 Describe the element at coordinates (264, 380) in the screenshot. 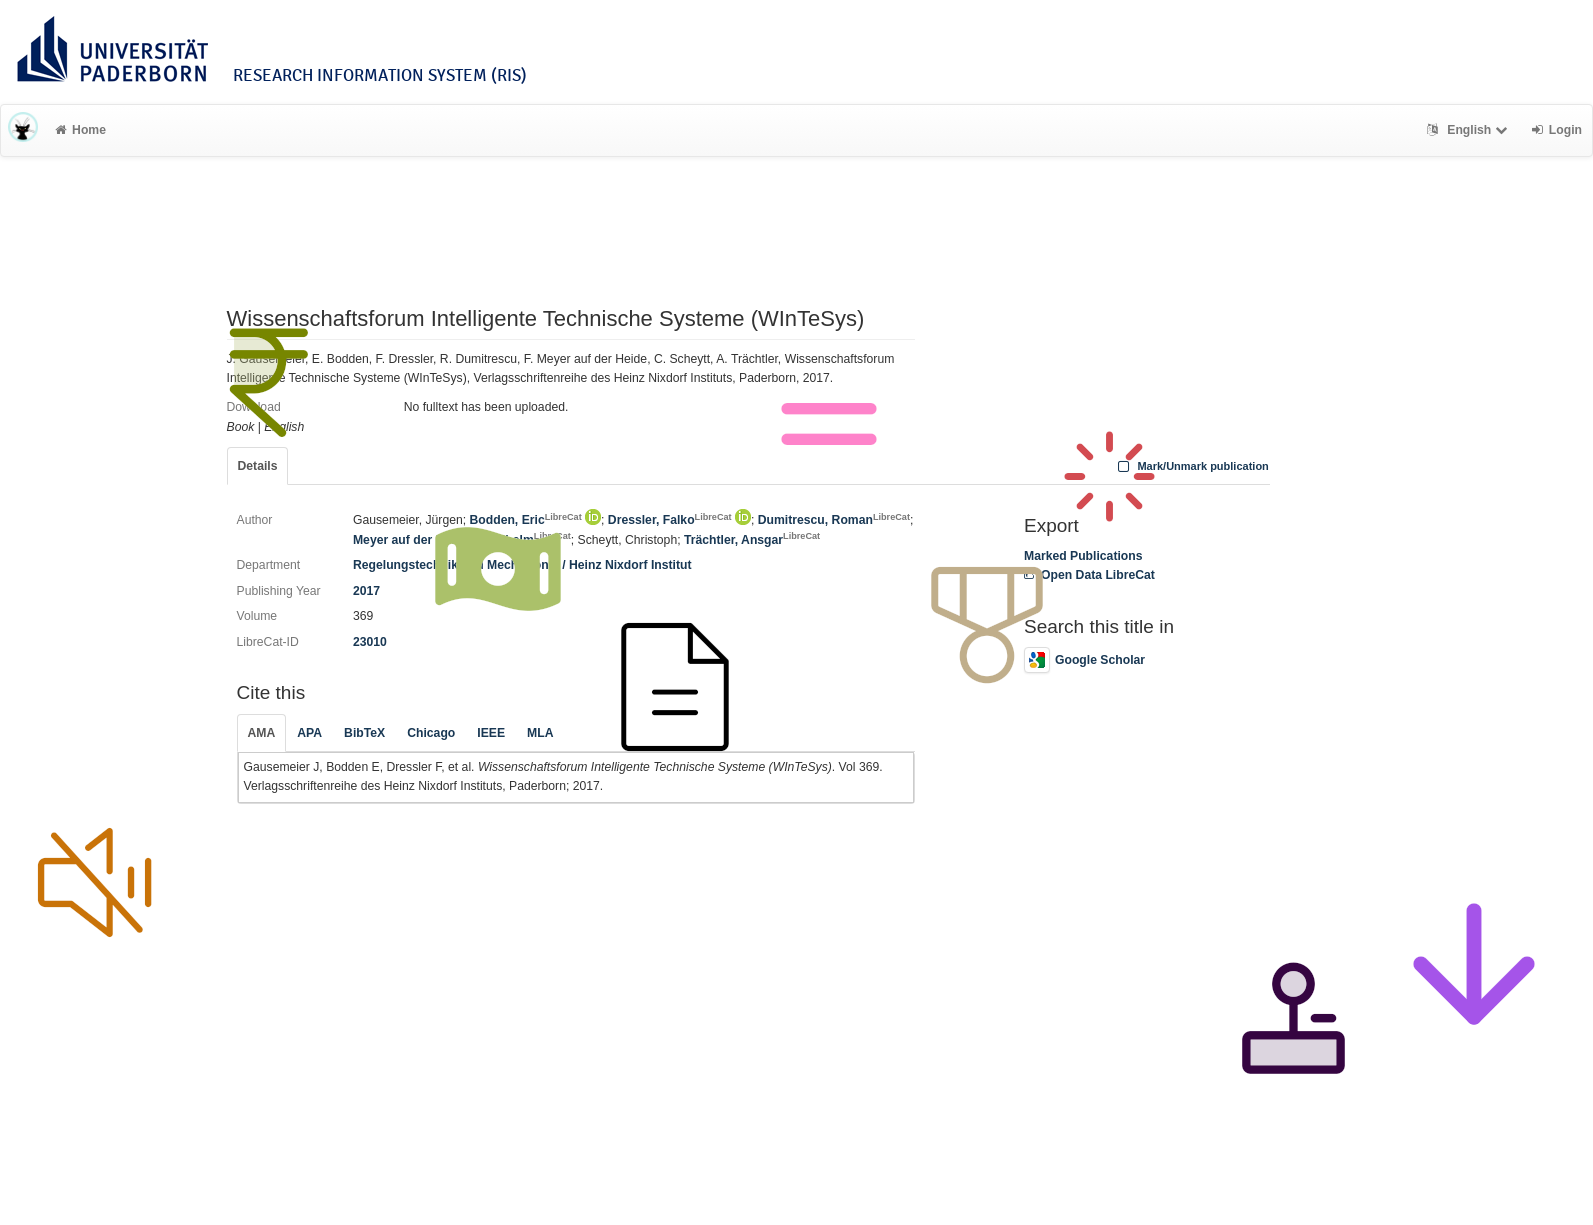

I see `view prices in Indian rupees` at that location.